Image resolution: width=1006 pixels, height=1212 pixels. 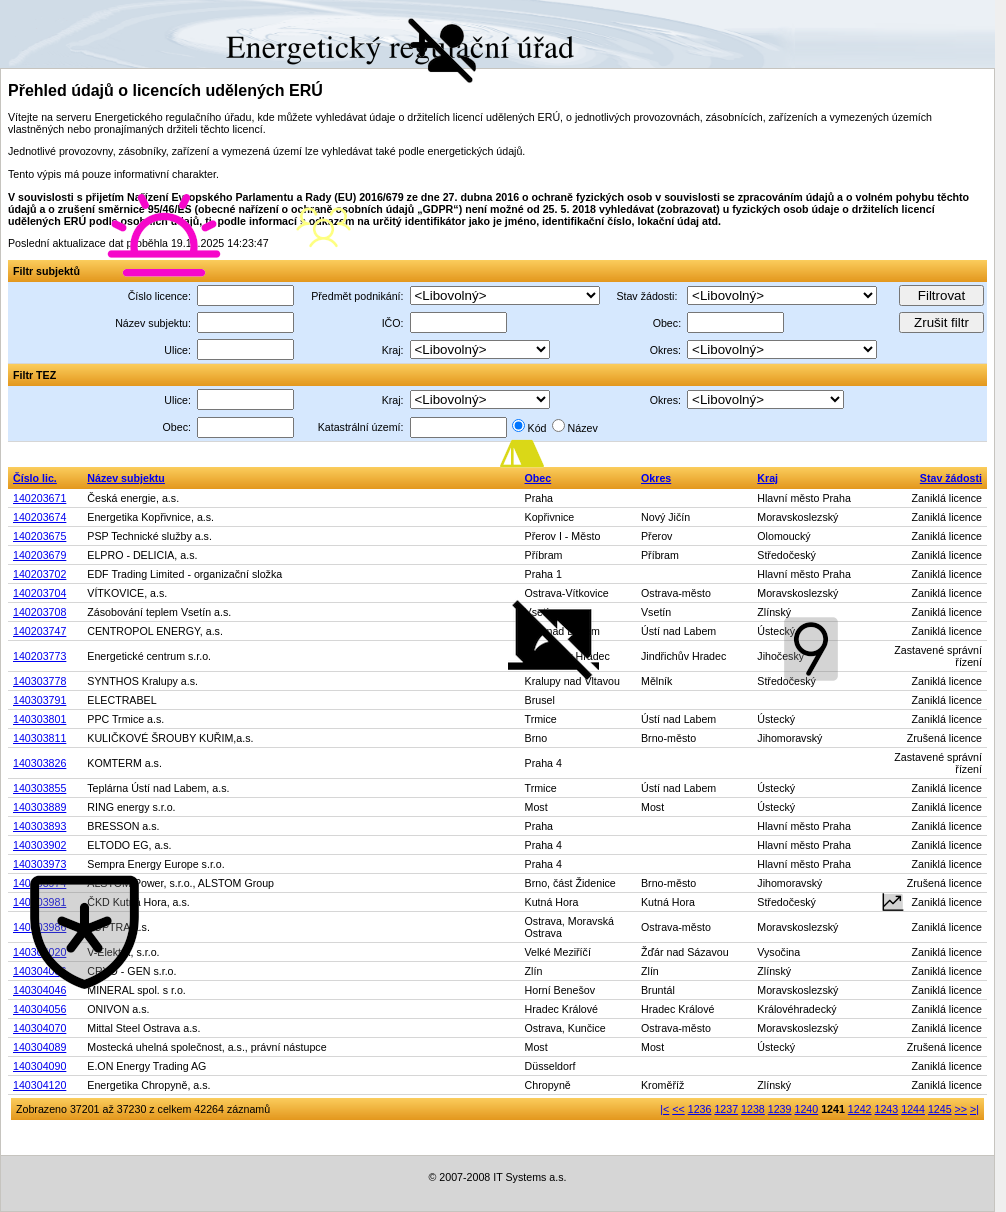 I want to click on indicates adding contacts is disabled, so click(x=443, y=48).